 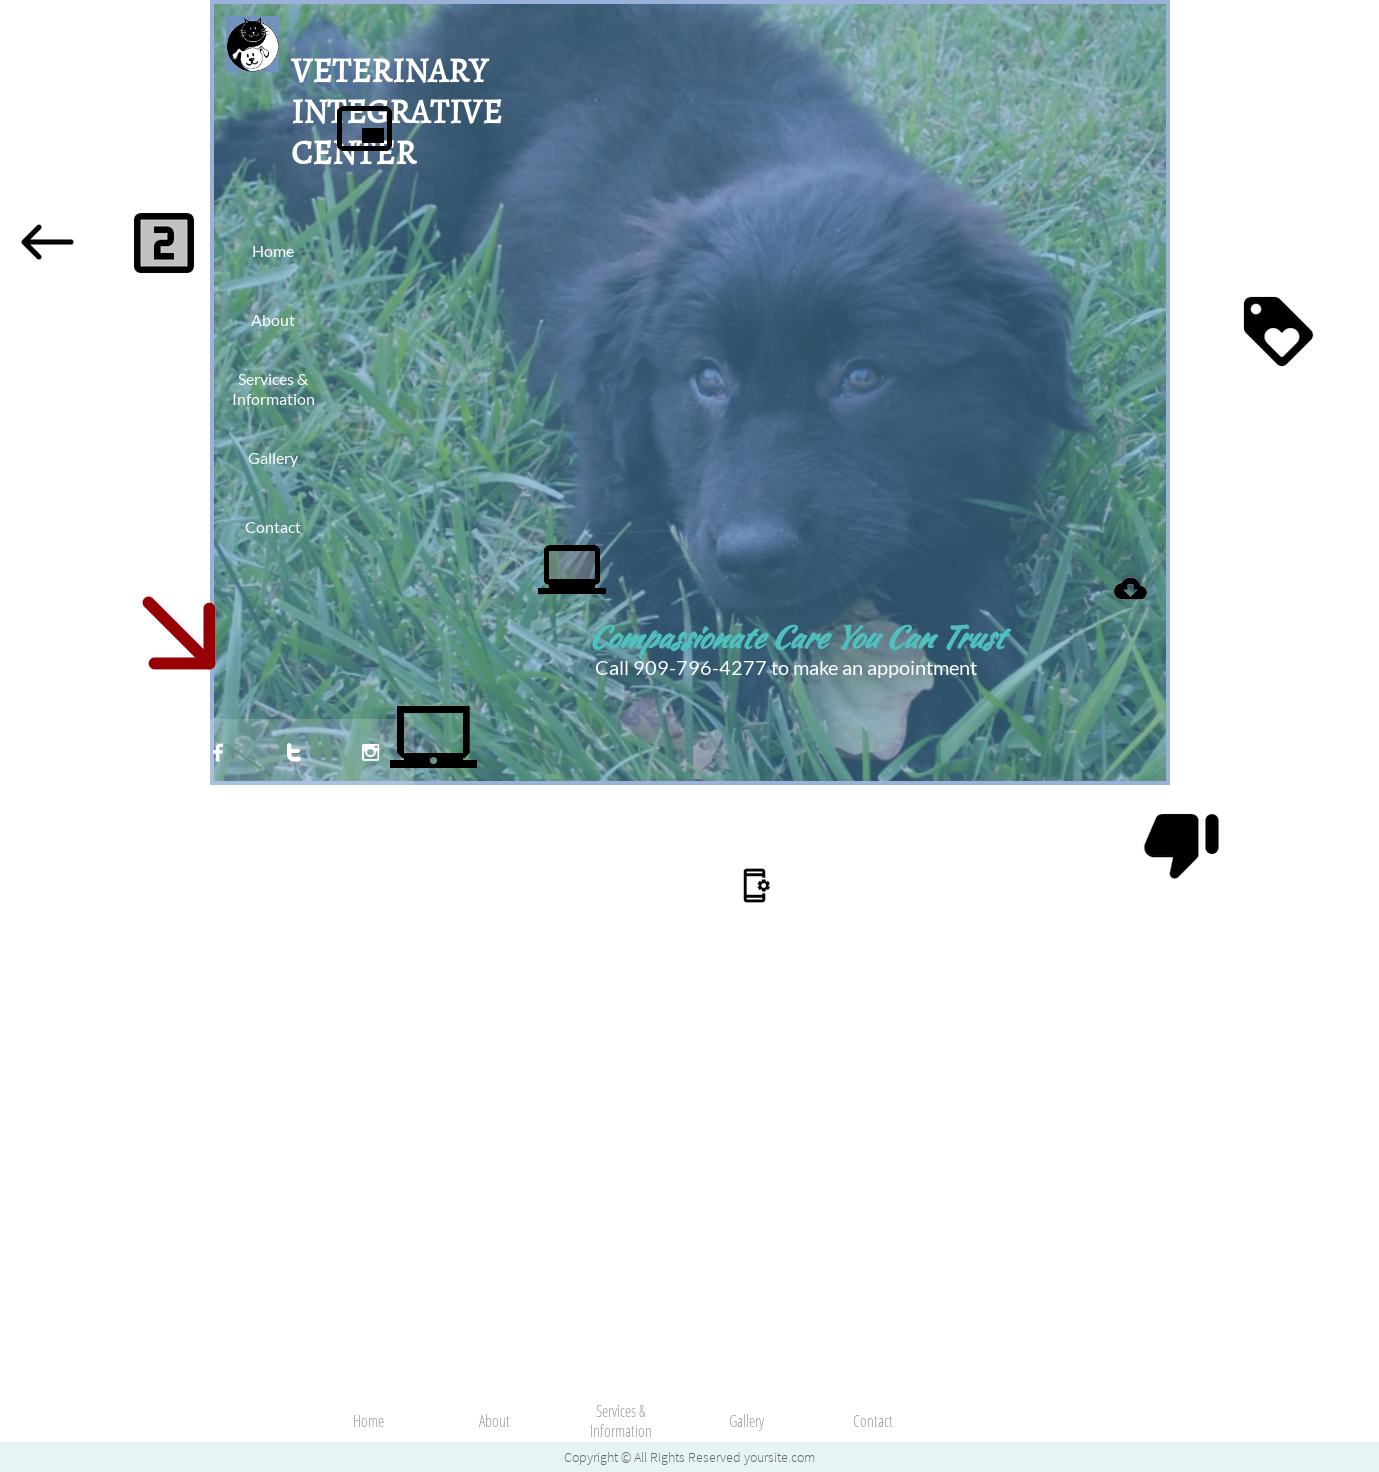 I want to click on navigate back to previous screen, so click(x=47, y=242).